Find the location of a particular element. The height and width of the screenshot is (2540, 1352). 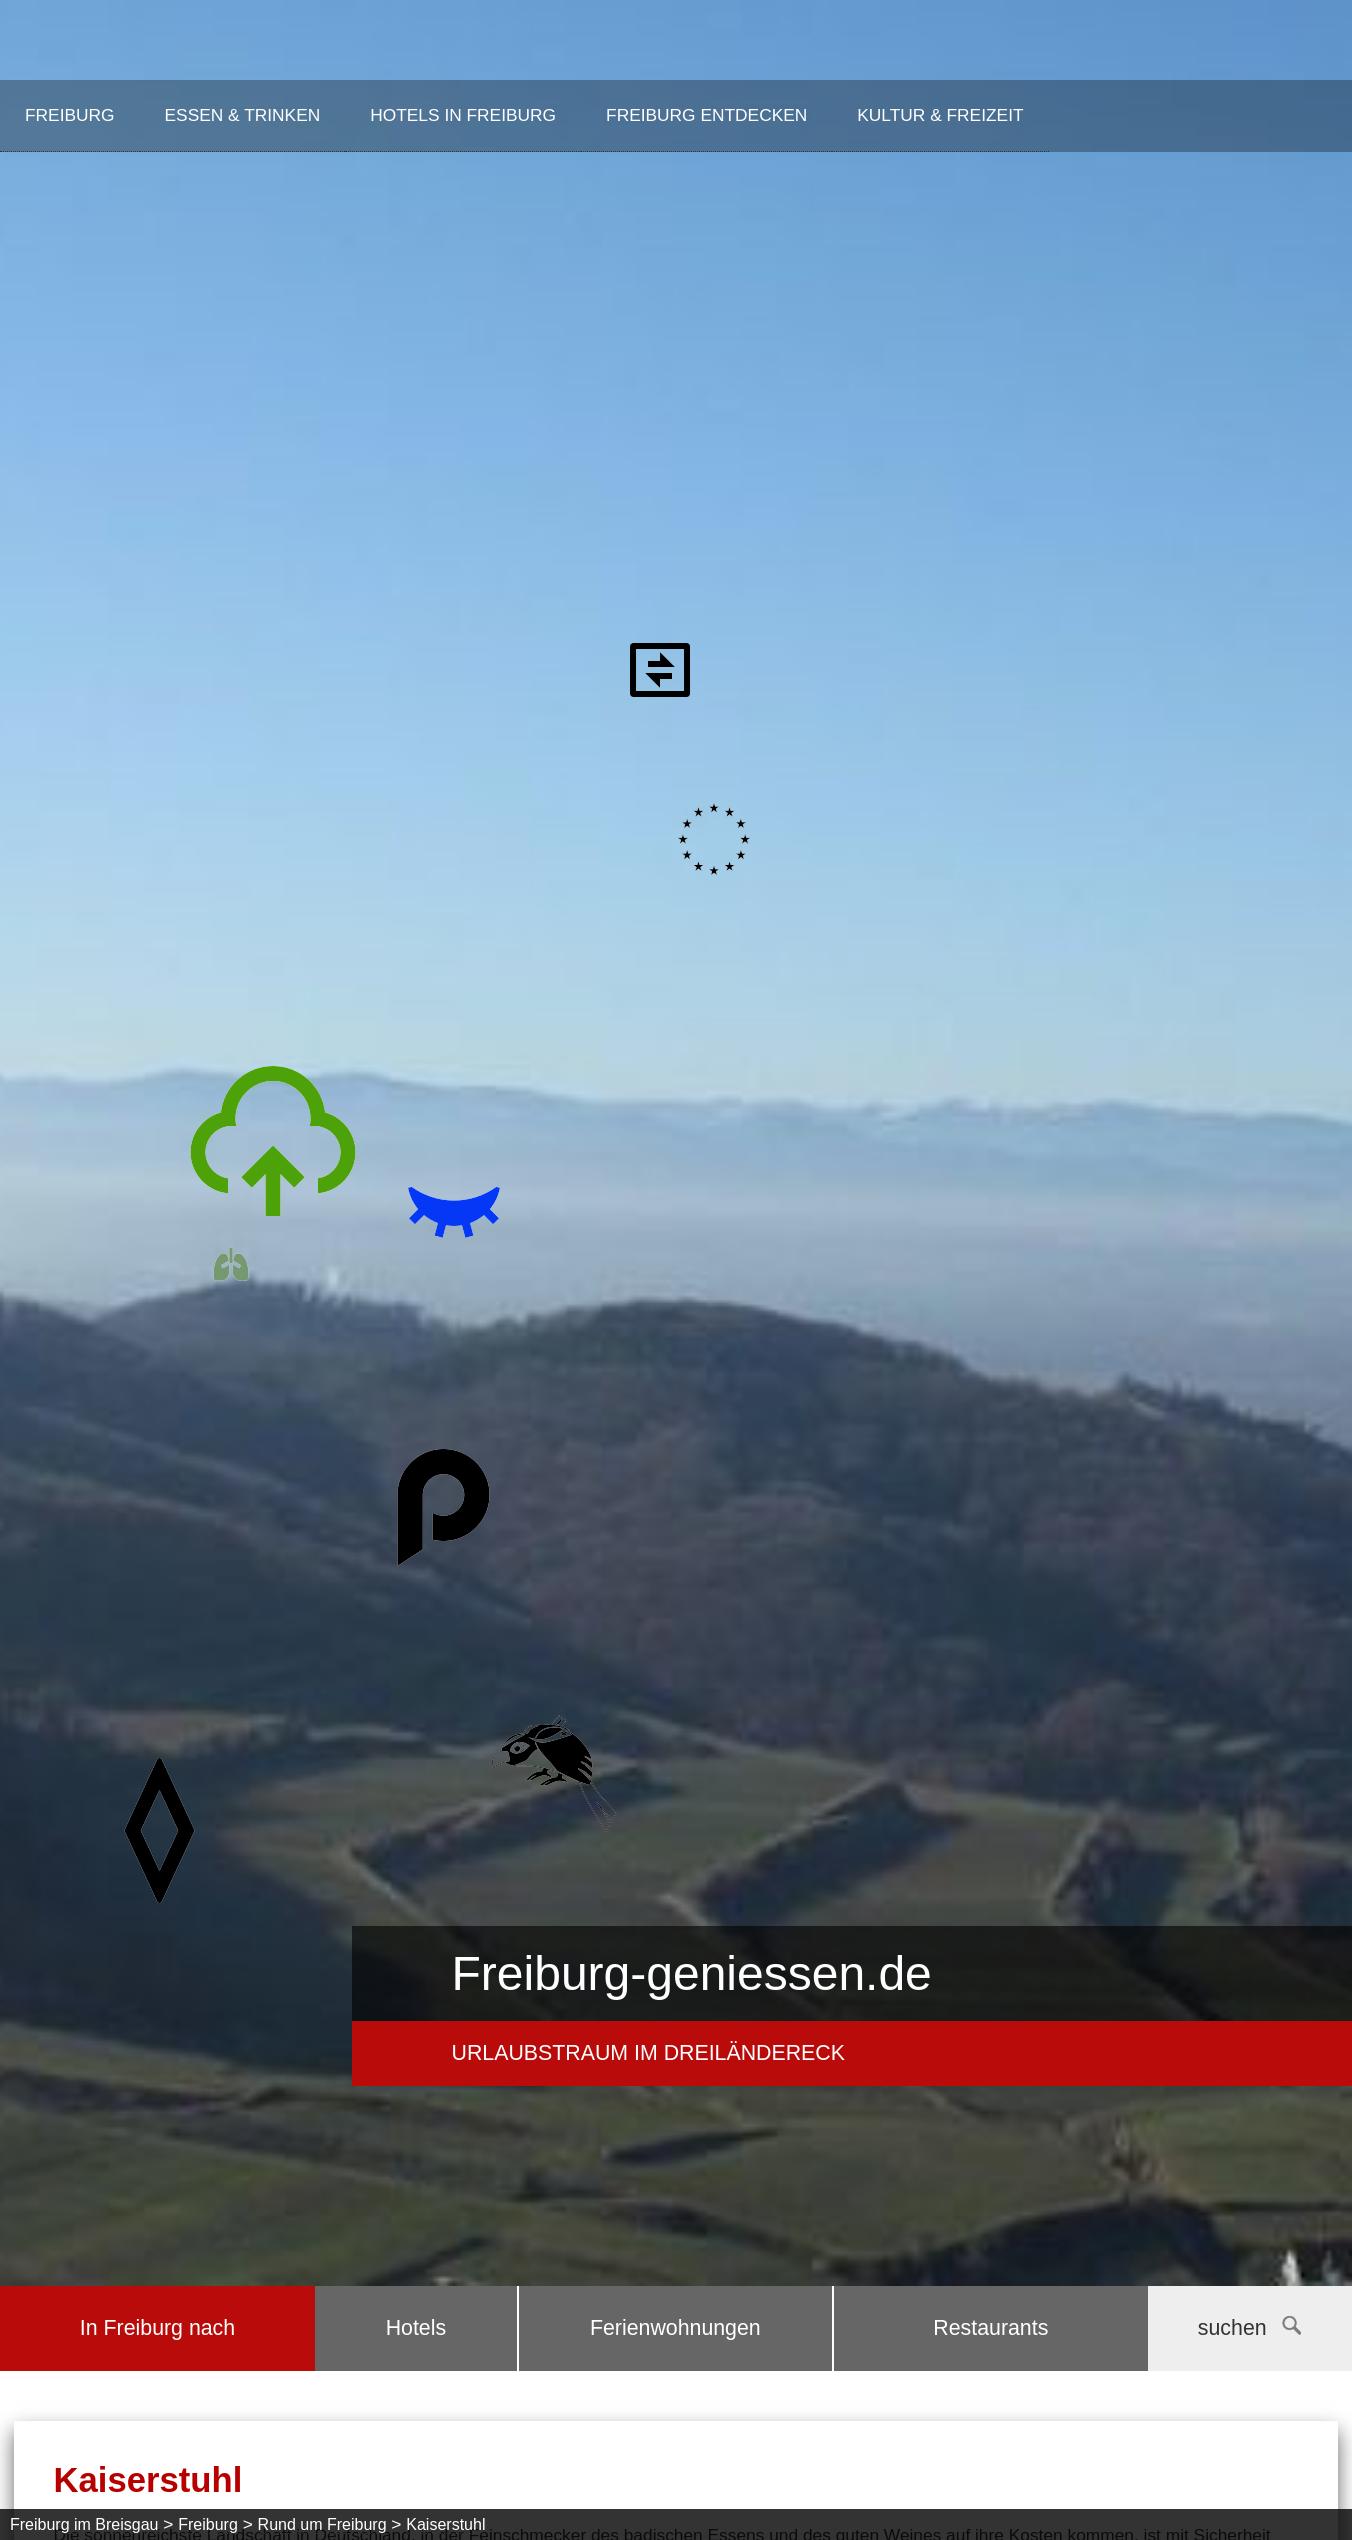

private division game publisher logo is located at coordinates (159, 1830).